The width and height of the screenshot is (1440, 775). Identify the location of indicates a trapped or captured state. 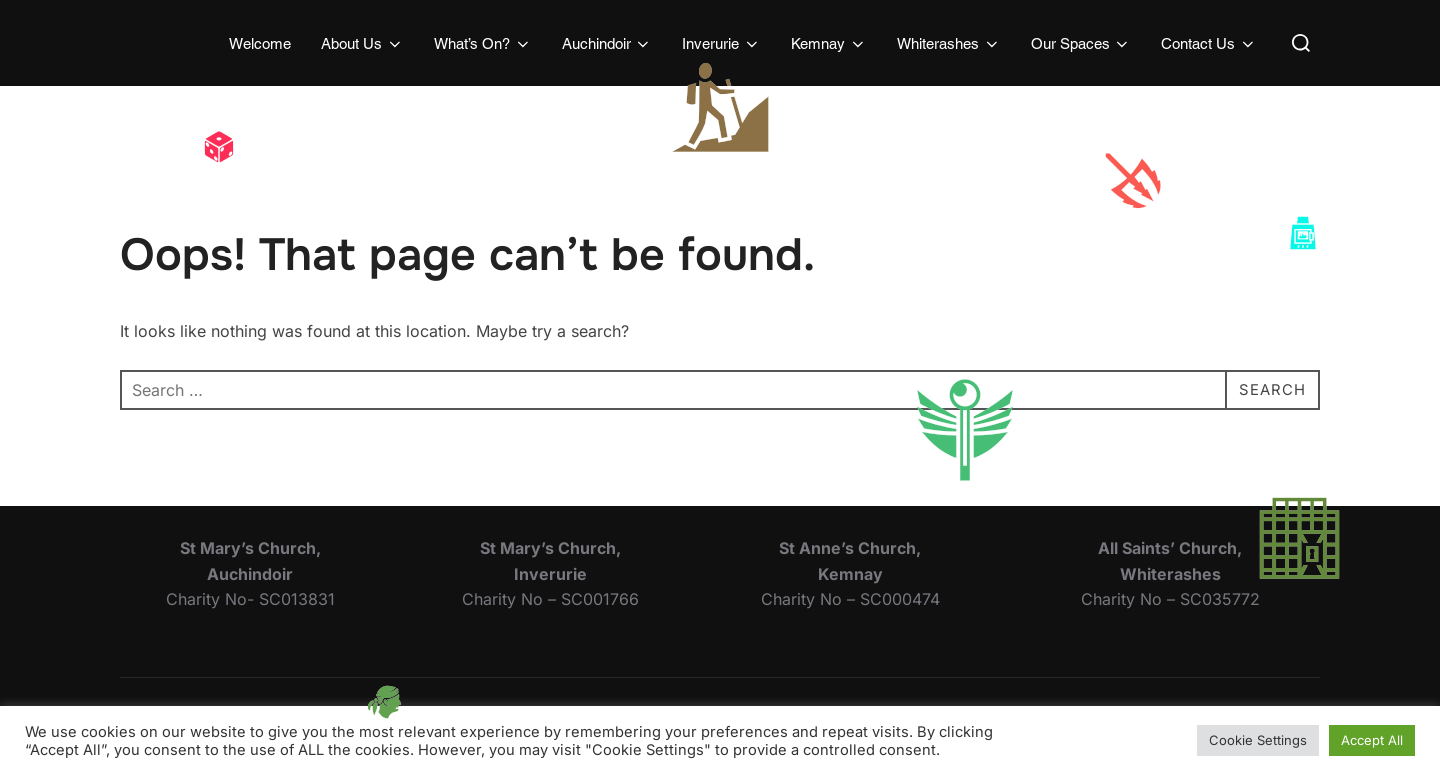
(1299, 533).